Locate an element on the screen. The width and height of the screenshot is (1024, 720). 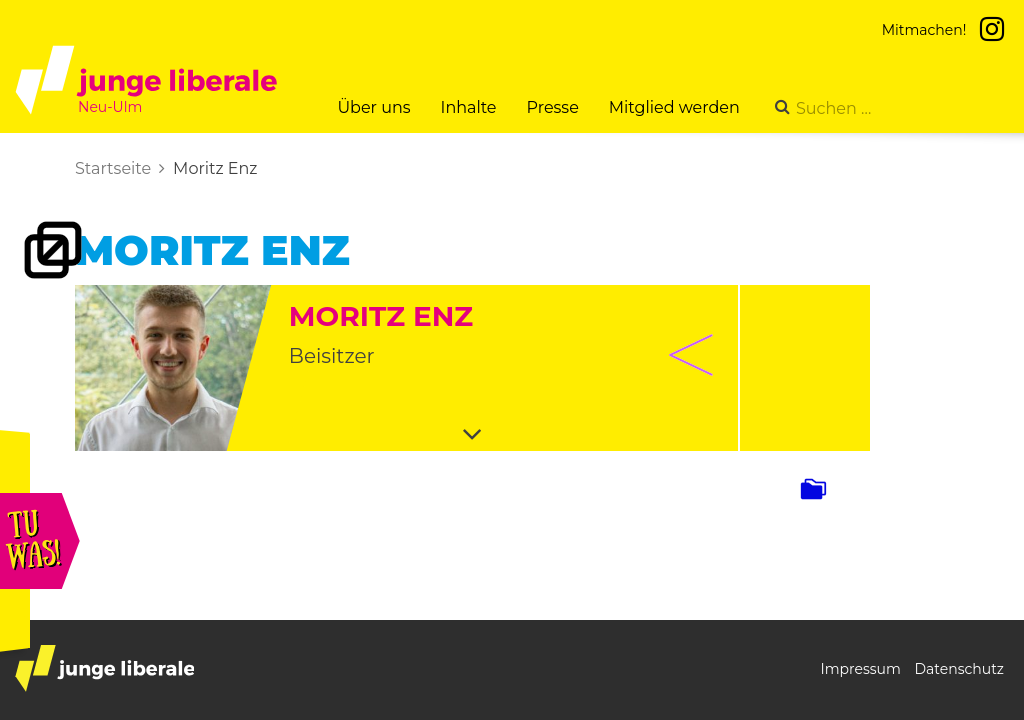
view overlapping or intersecting layers is located at coordinates (53, 250).